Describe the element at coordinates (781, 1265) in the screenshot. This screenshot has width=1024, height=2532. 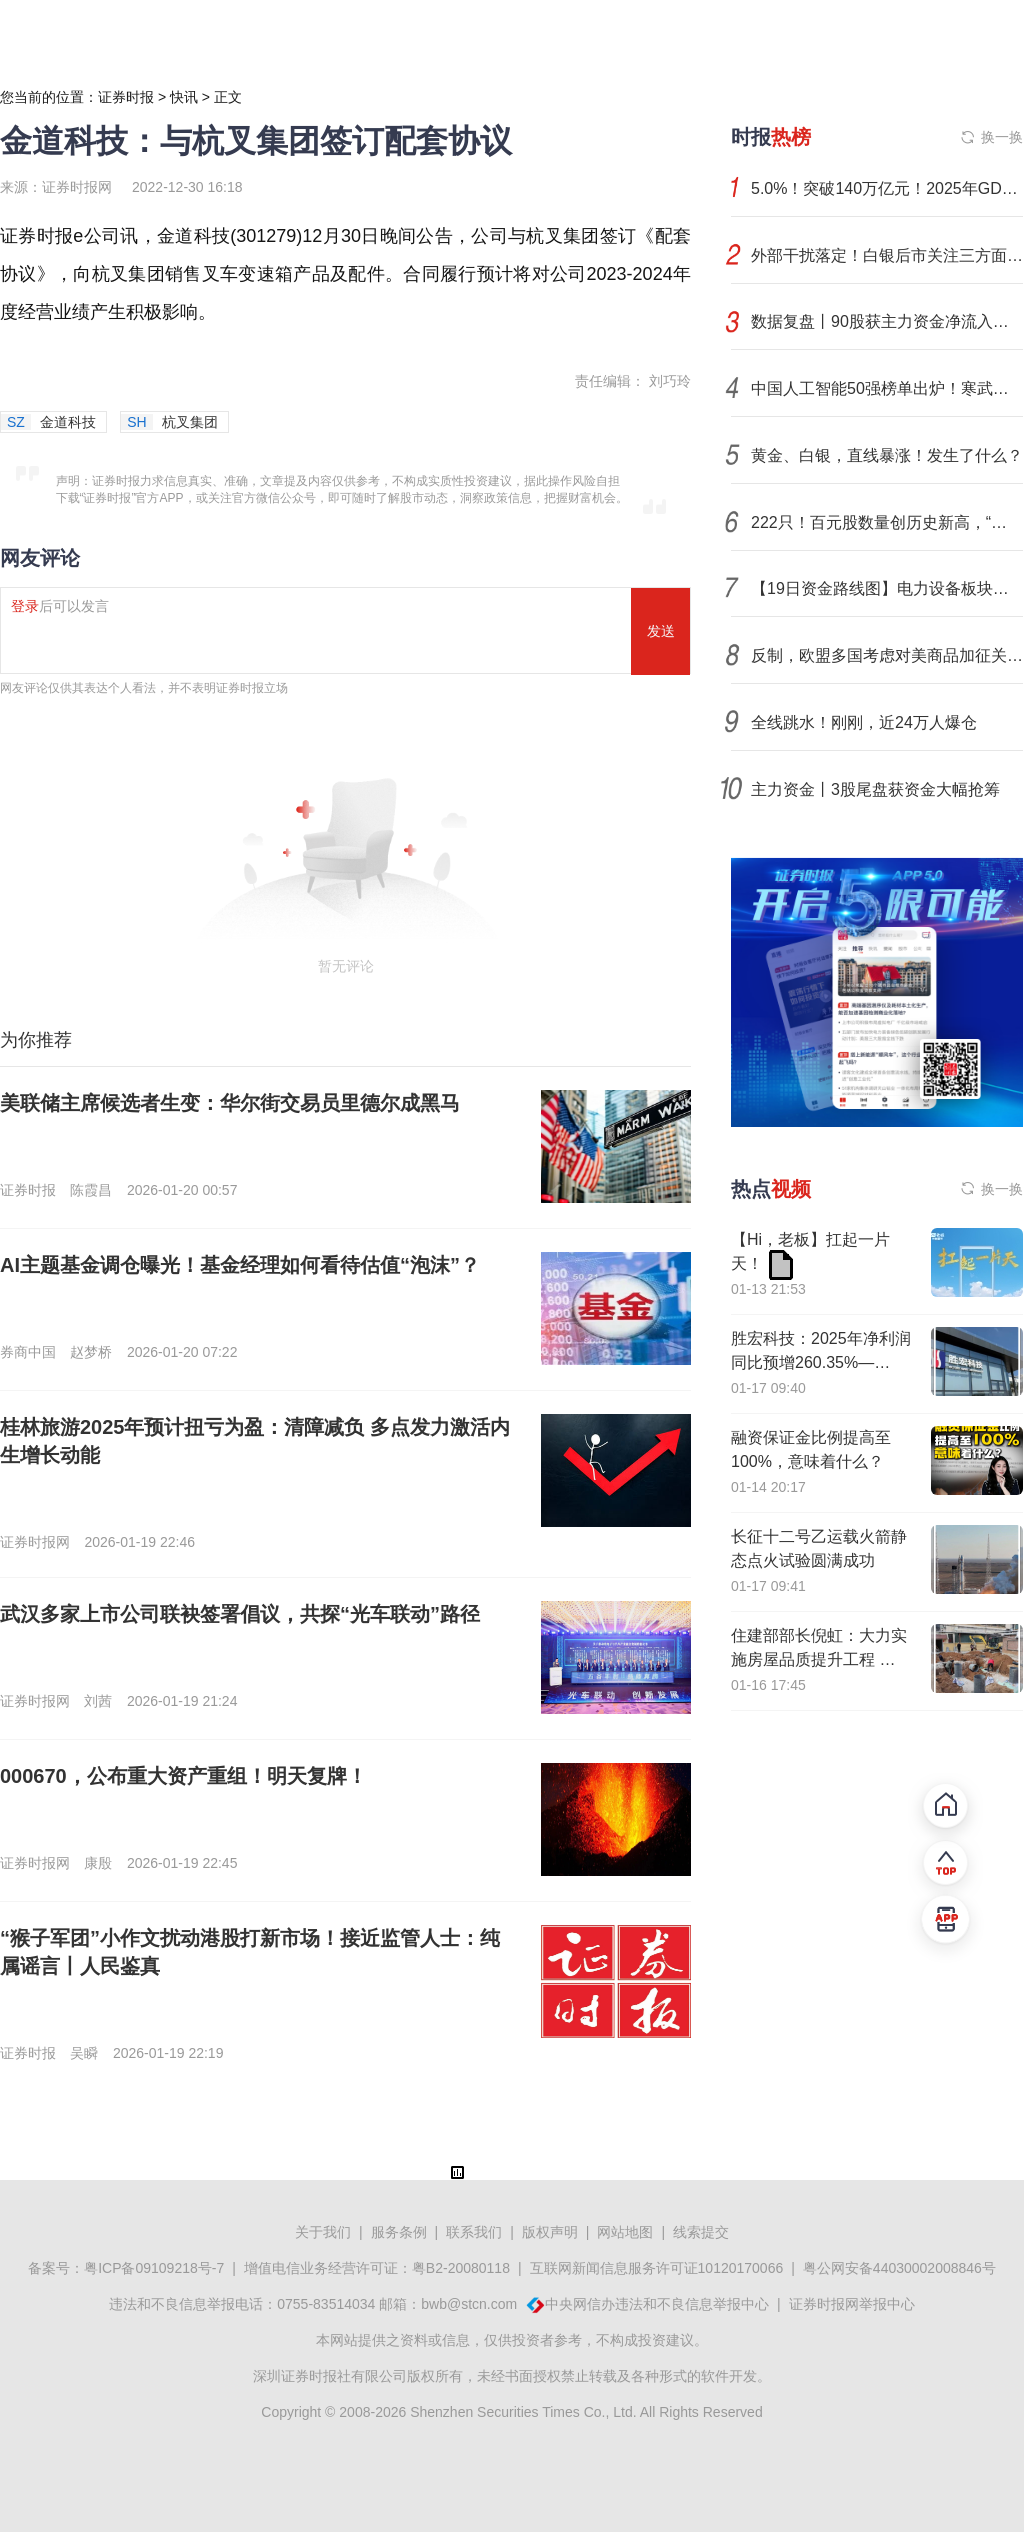
I see `insert or attach a file` at that location.